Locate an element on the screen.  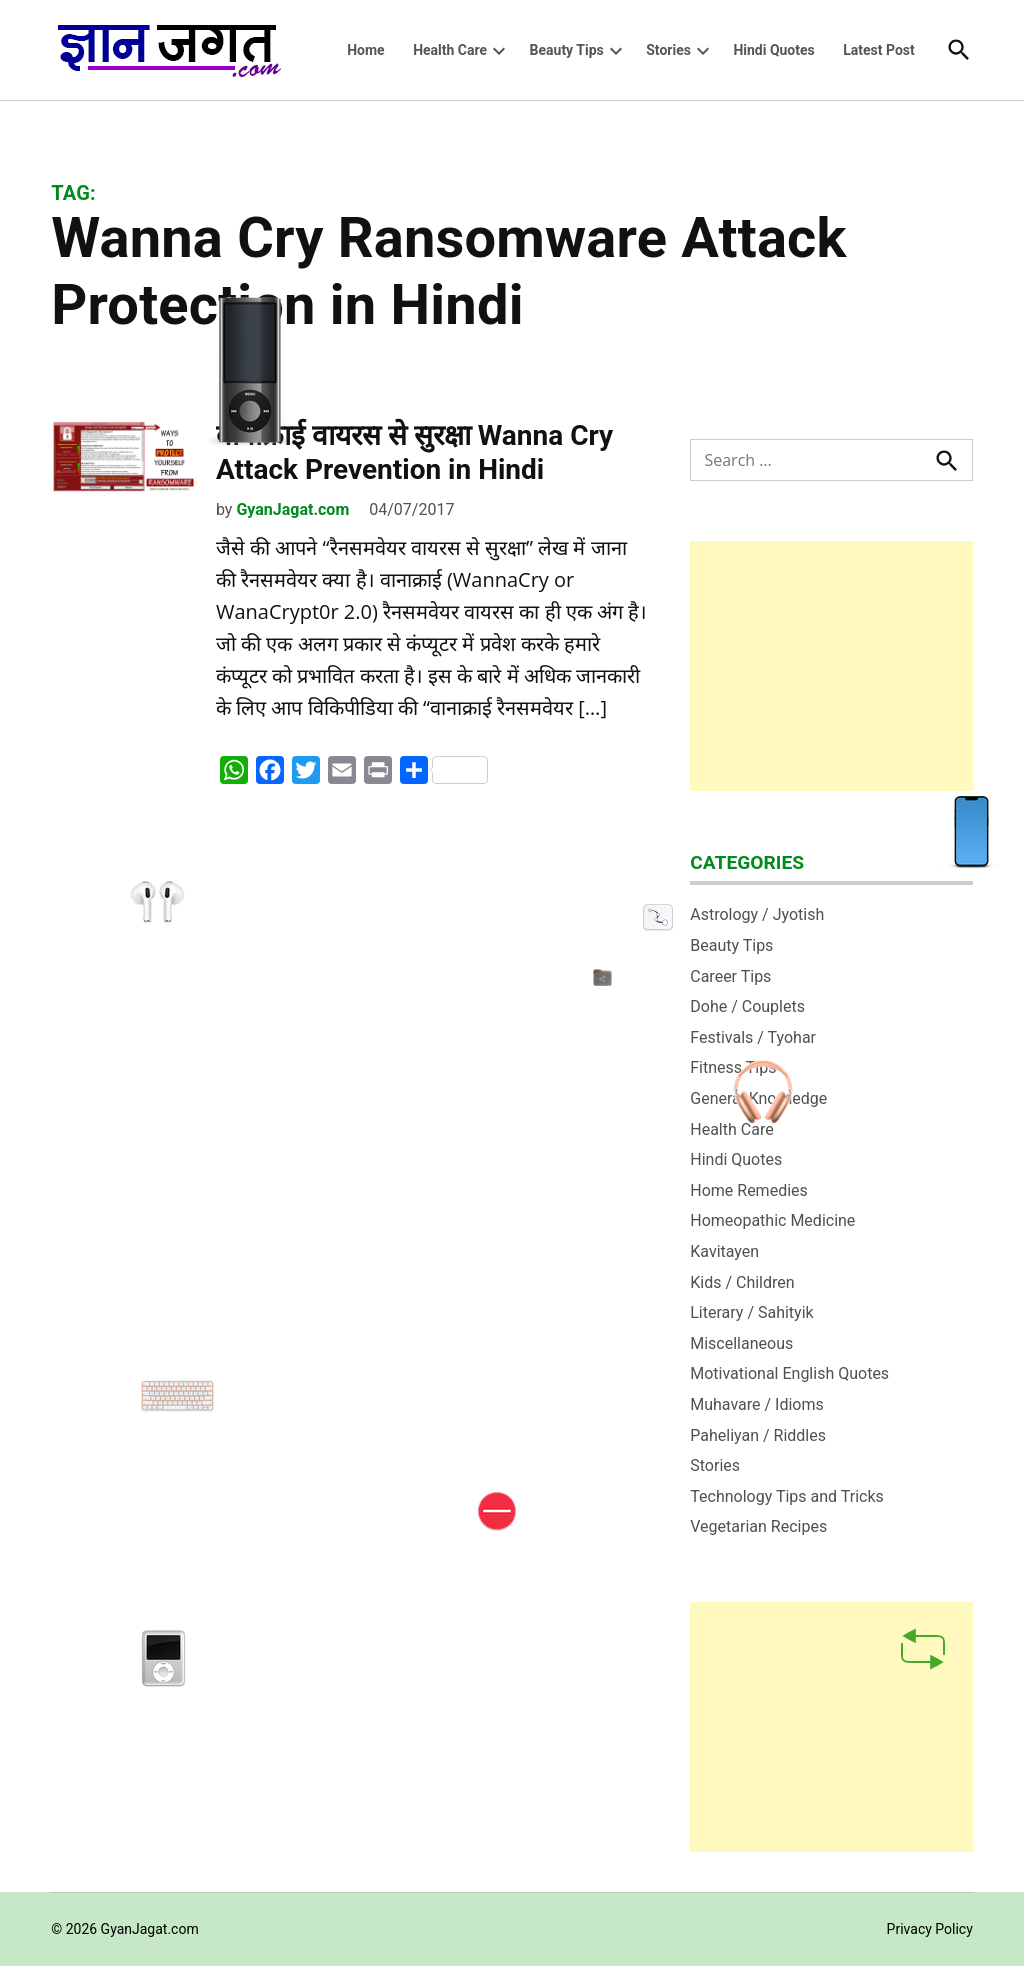
iPod nano device connected is located at coordinates (163, 1645).